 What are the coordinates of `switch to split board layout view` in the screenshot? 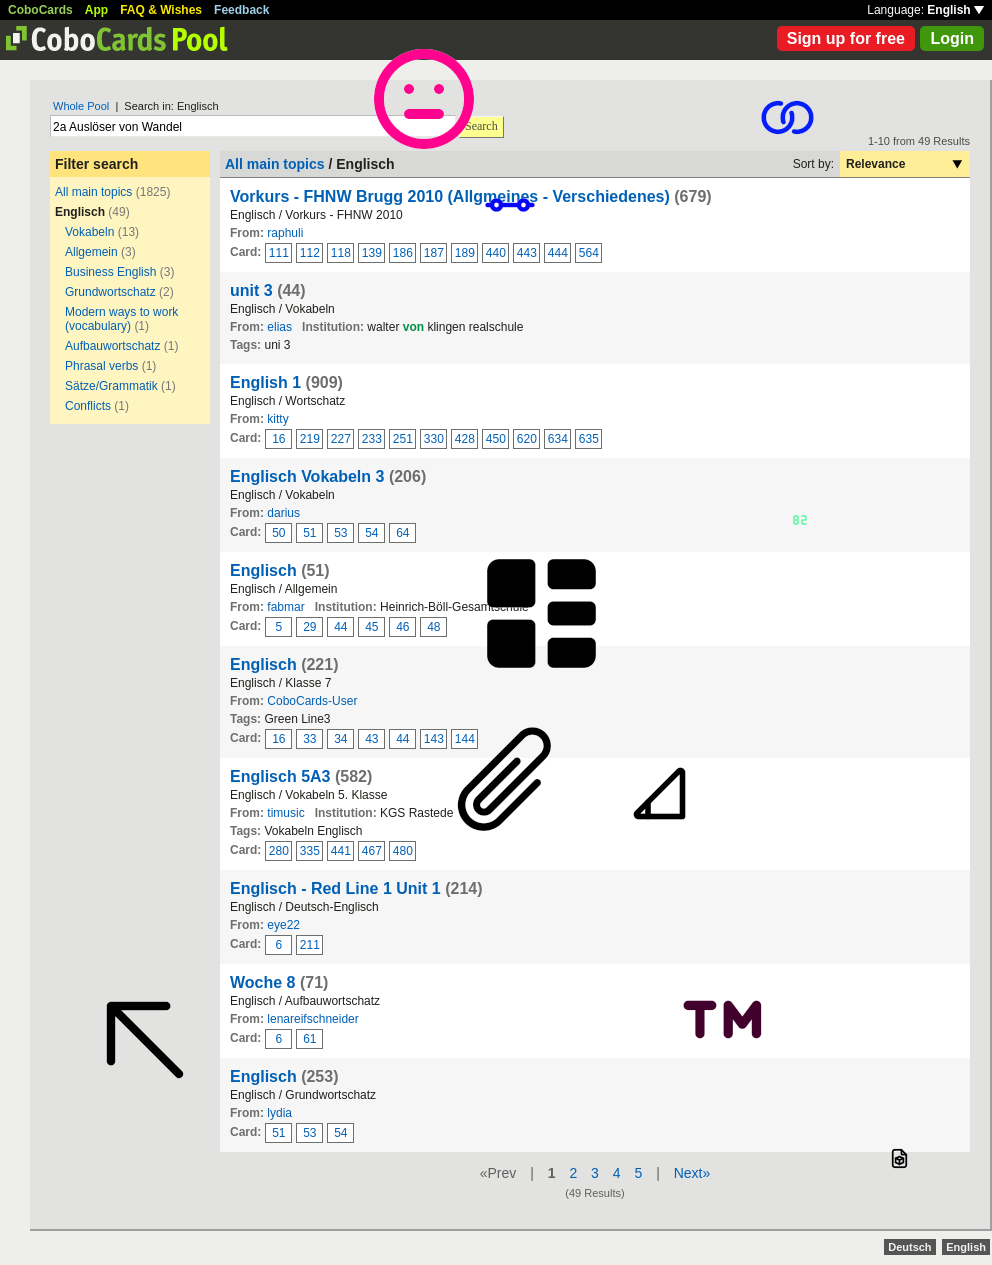 It's located at (541, 613).